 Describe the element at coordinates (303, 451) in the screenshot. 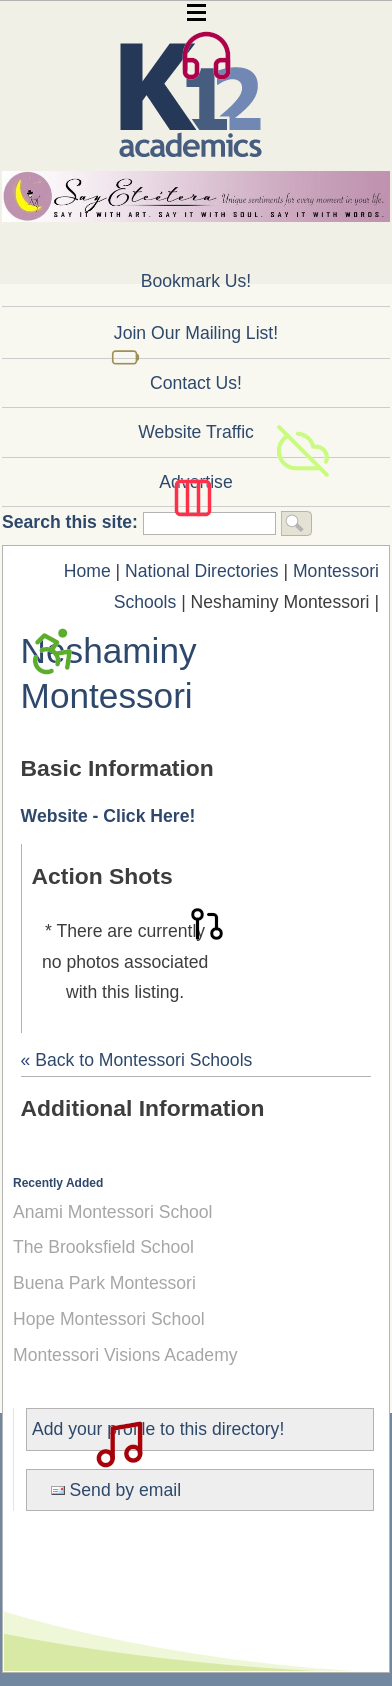

I see `indicates offline mode or no cloud connection` at that location.